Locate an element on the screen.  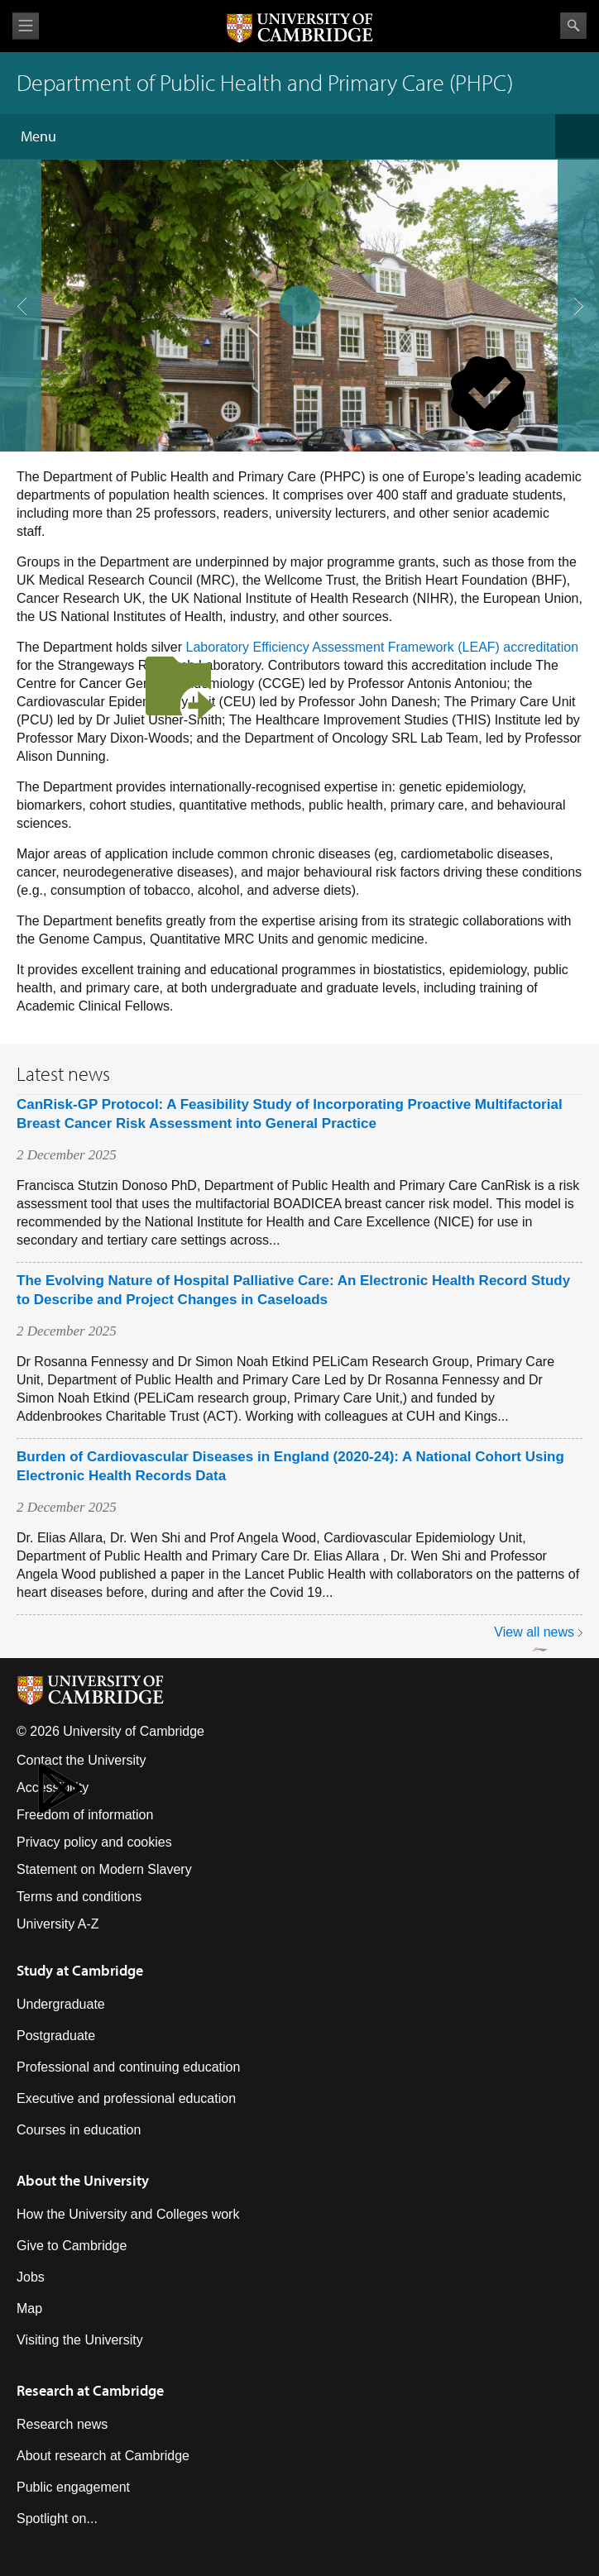
indicates a verified account or profile is located at coordinates (488, 394).